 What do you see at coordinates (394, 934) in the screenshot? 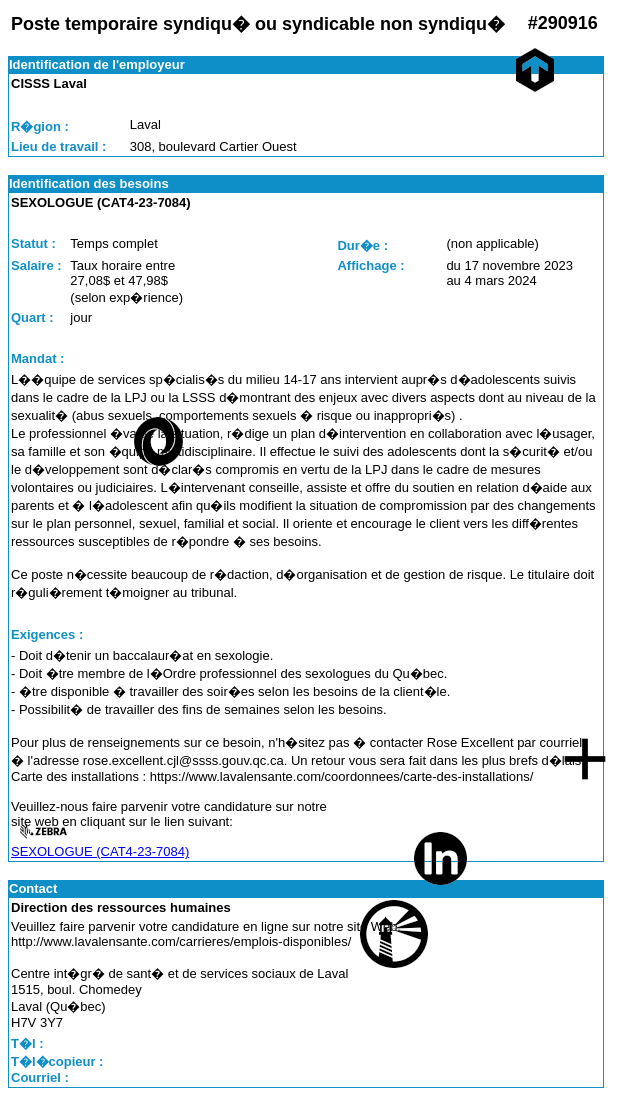
I see `harbor container registry logo` at bounding box center [394, 934].